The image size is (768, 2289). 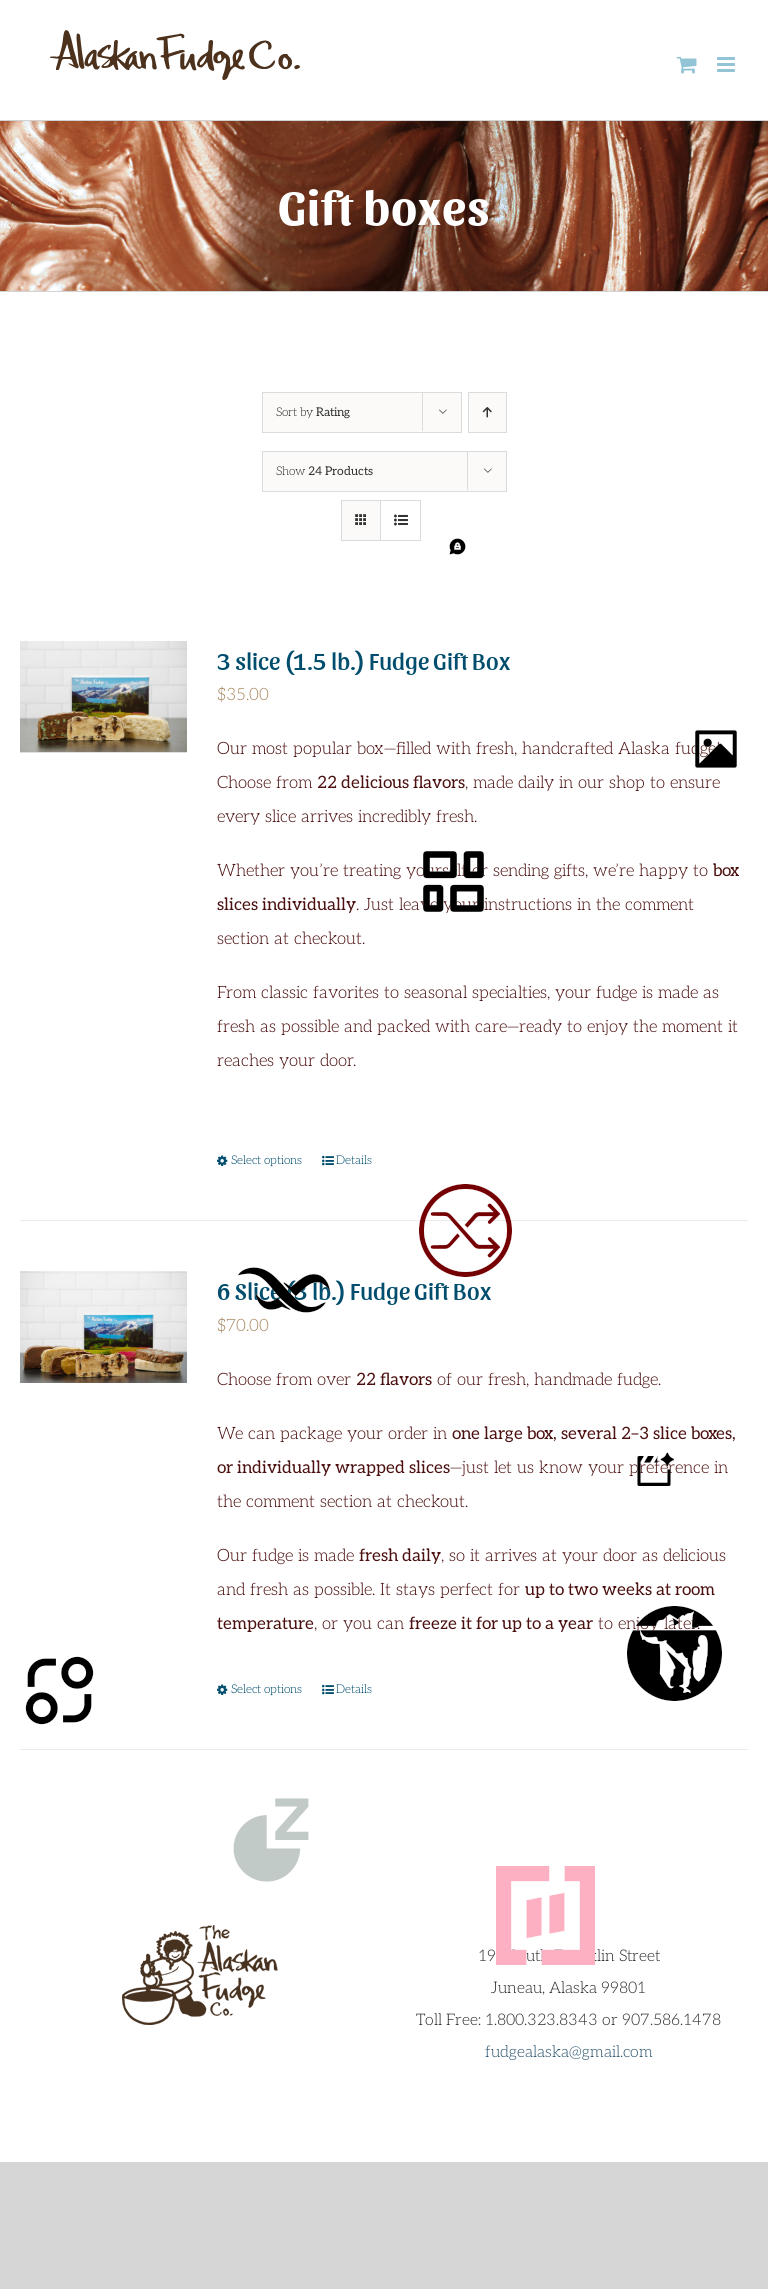 What do you see at coordinates (453, 881) in the screenshot?
I see `access the dashboard or control panel` at bounding box center [453, 881].